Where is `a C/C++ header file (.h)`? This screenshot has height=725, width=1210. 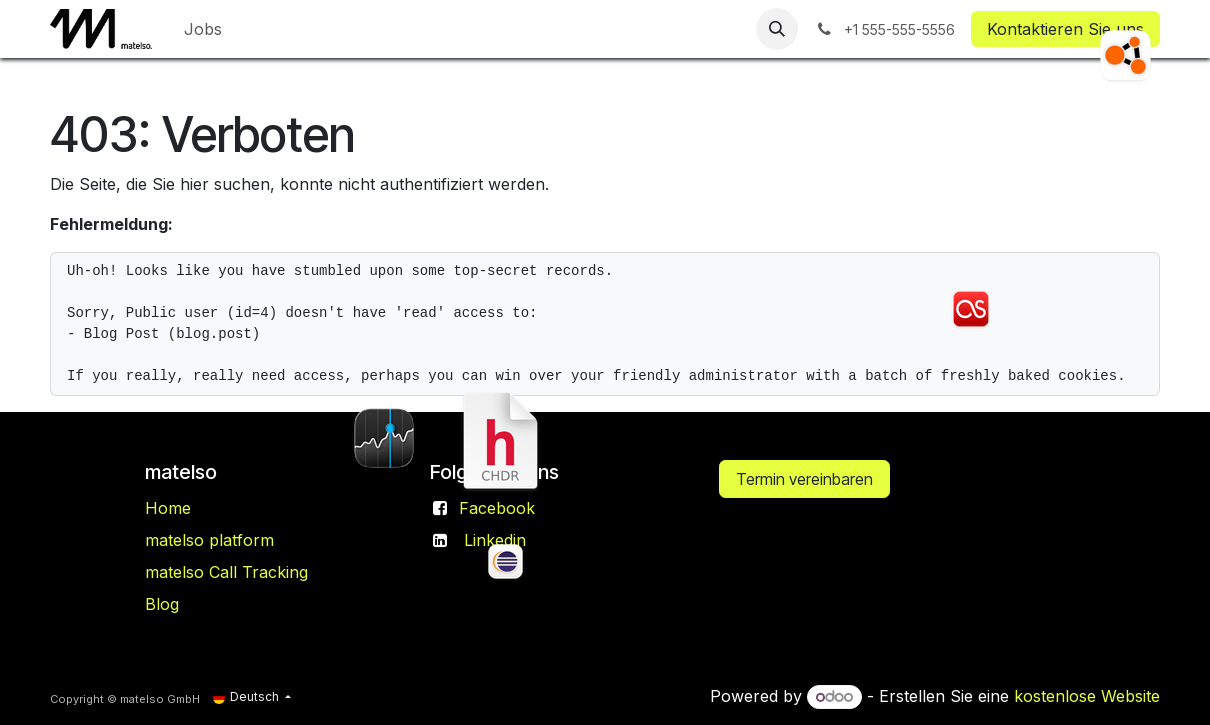 a C/C++ header file (.h) is located at coordinates (500, 442).